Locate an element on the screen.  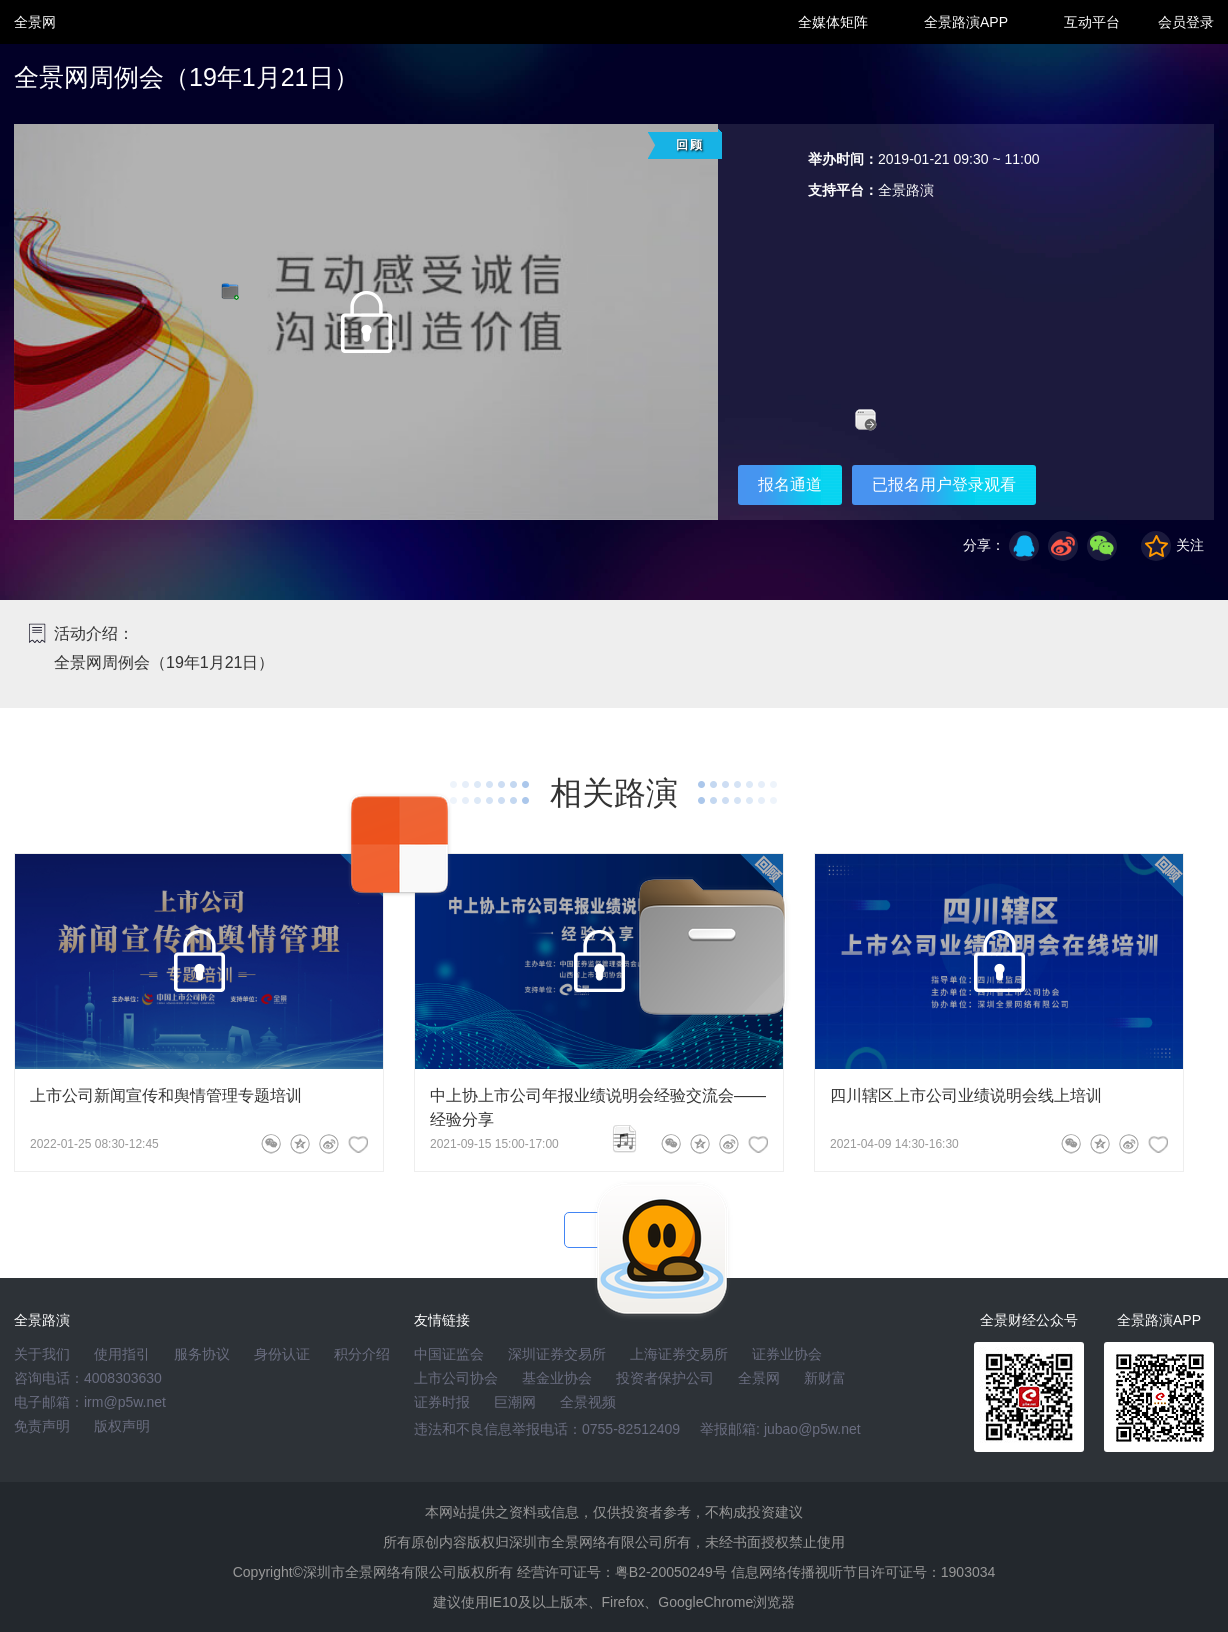
create a new folder is located at coordinates (230, 291).